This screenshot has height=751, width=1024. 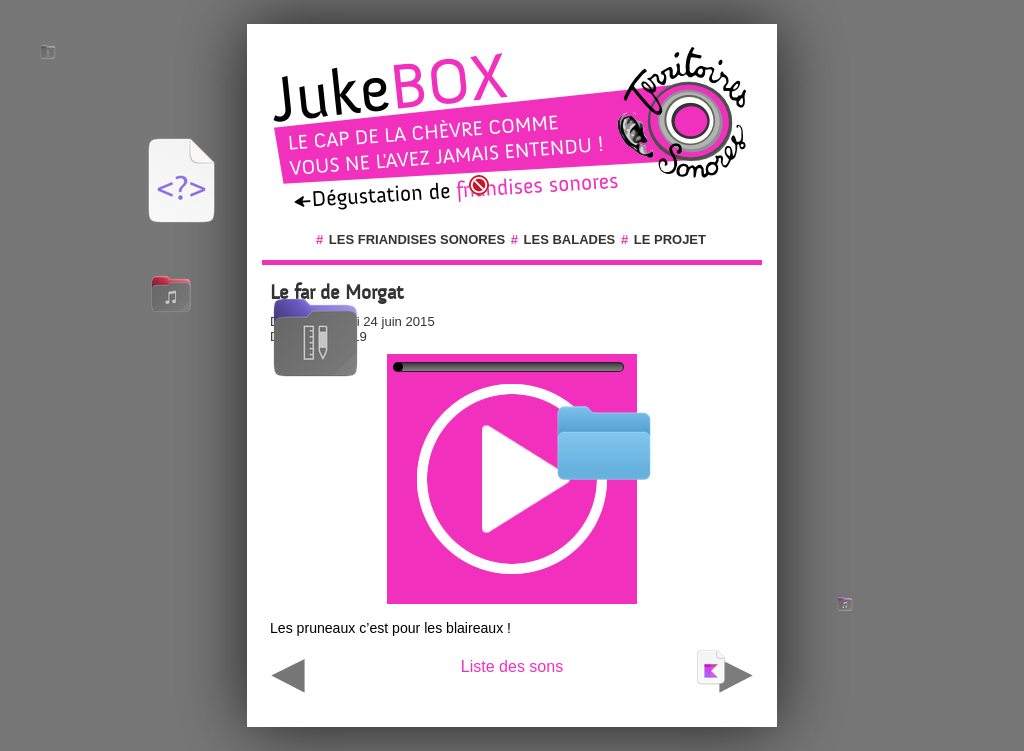 I want to click on open folder to view contents, so click(x=604, y=443).